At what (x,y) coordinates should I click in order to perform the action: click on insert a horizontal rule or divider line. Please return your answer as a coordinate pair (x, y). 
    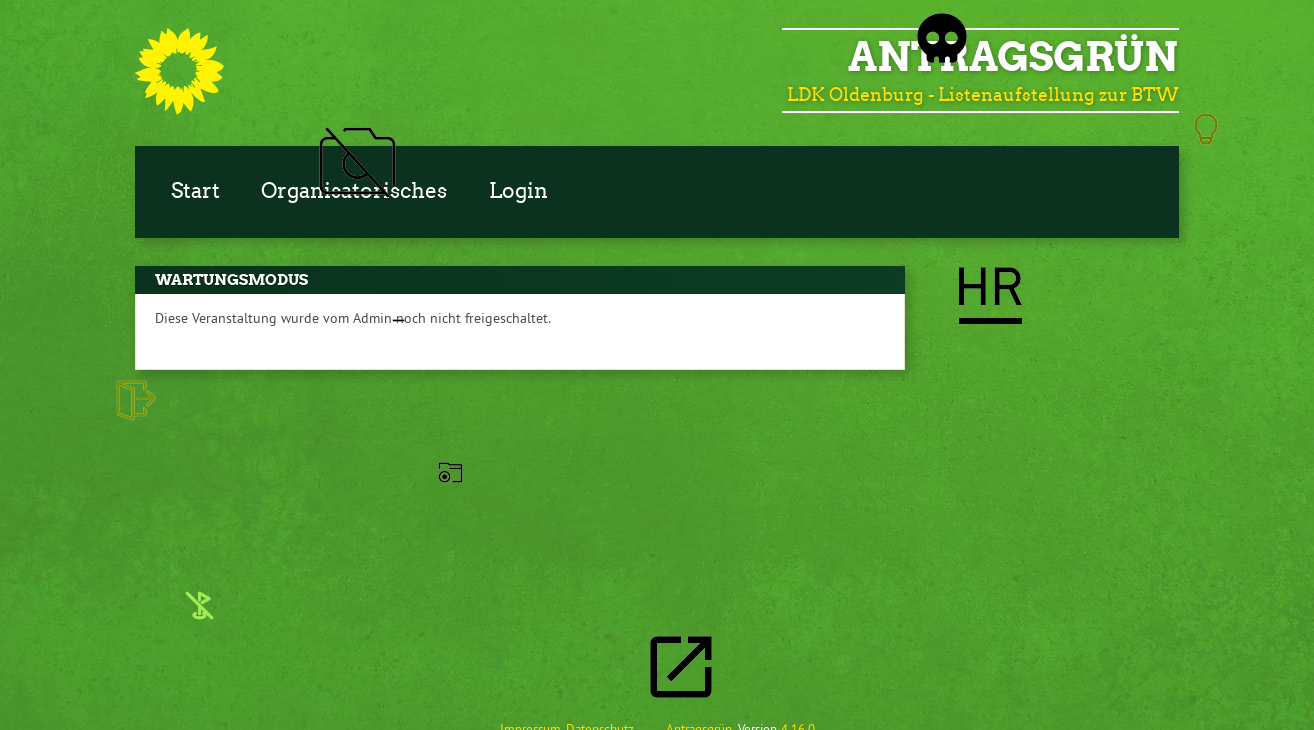
    Looking at the image, I should click on (990, 292).